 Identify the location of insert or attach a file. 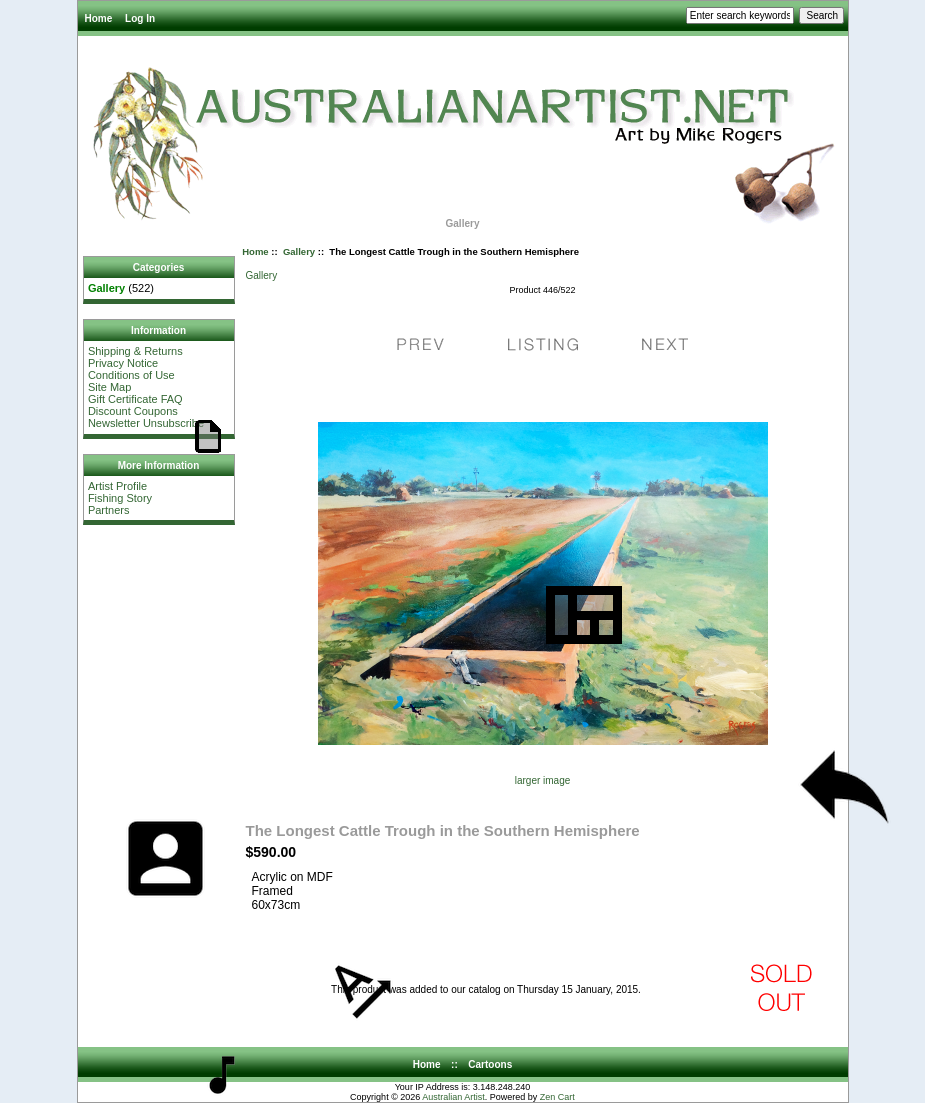
(208, 436).